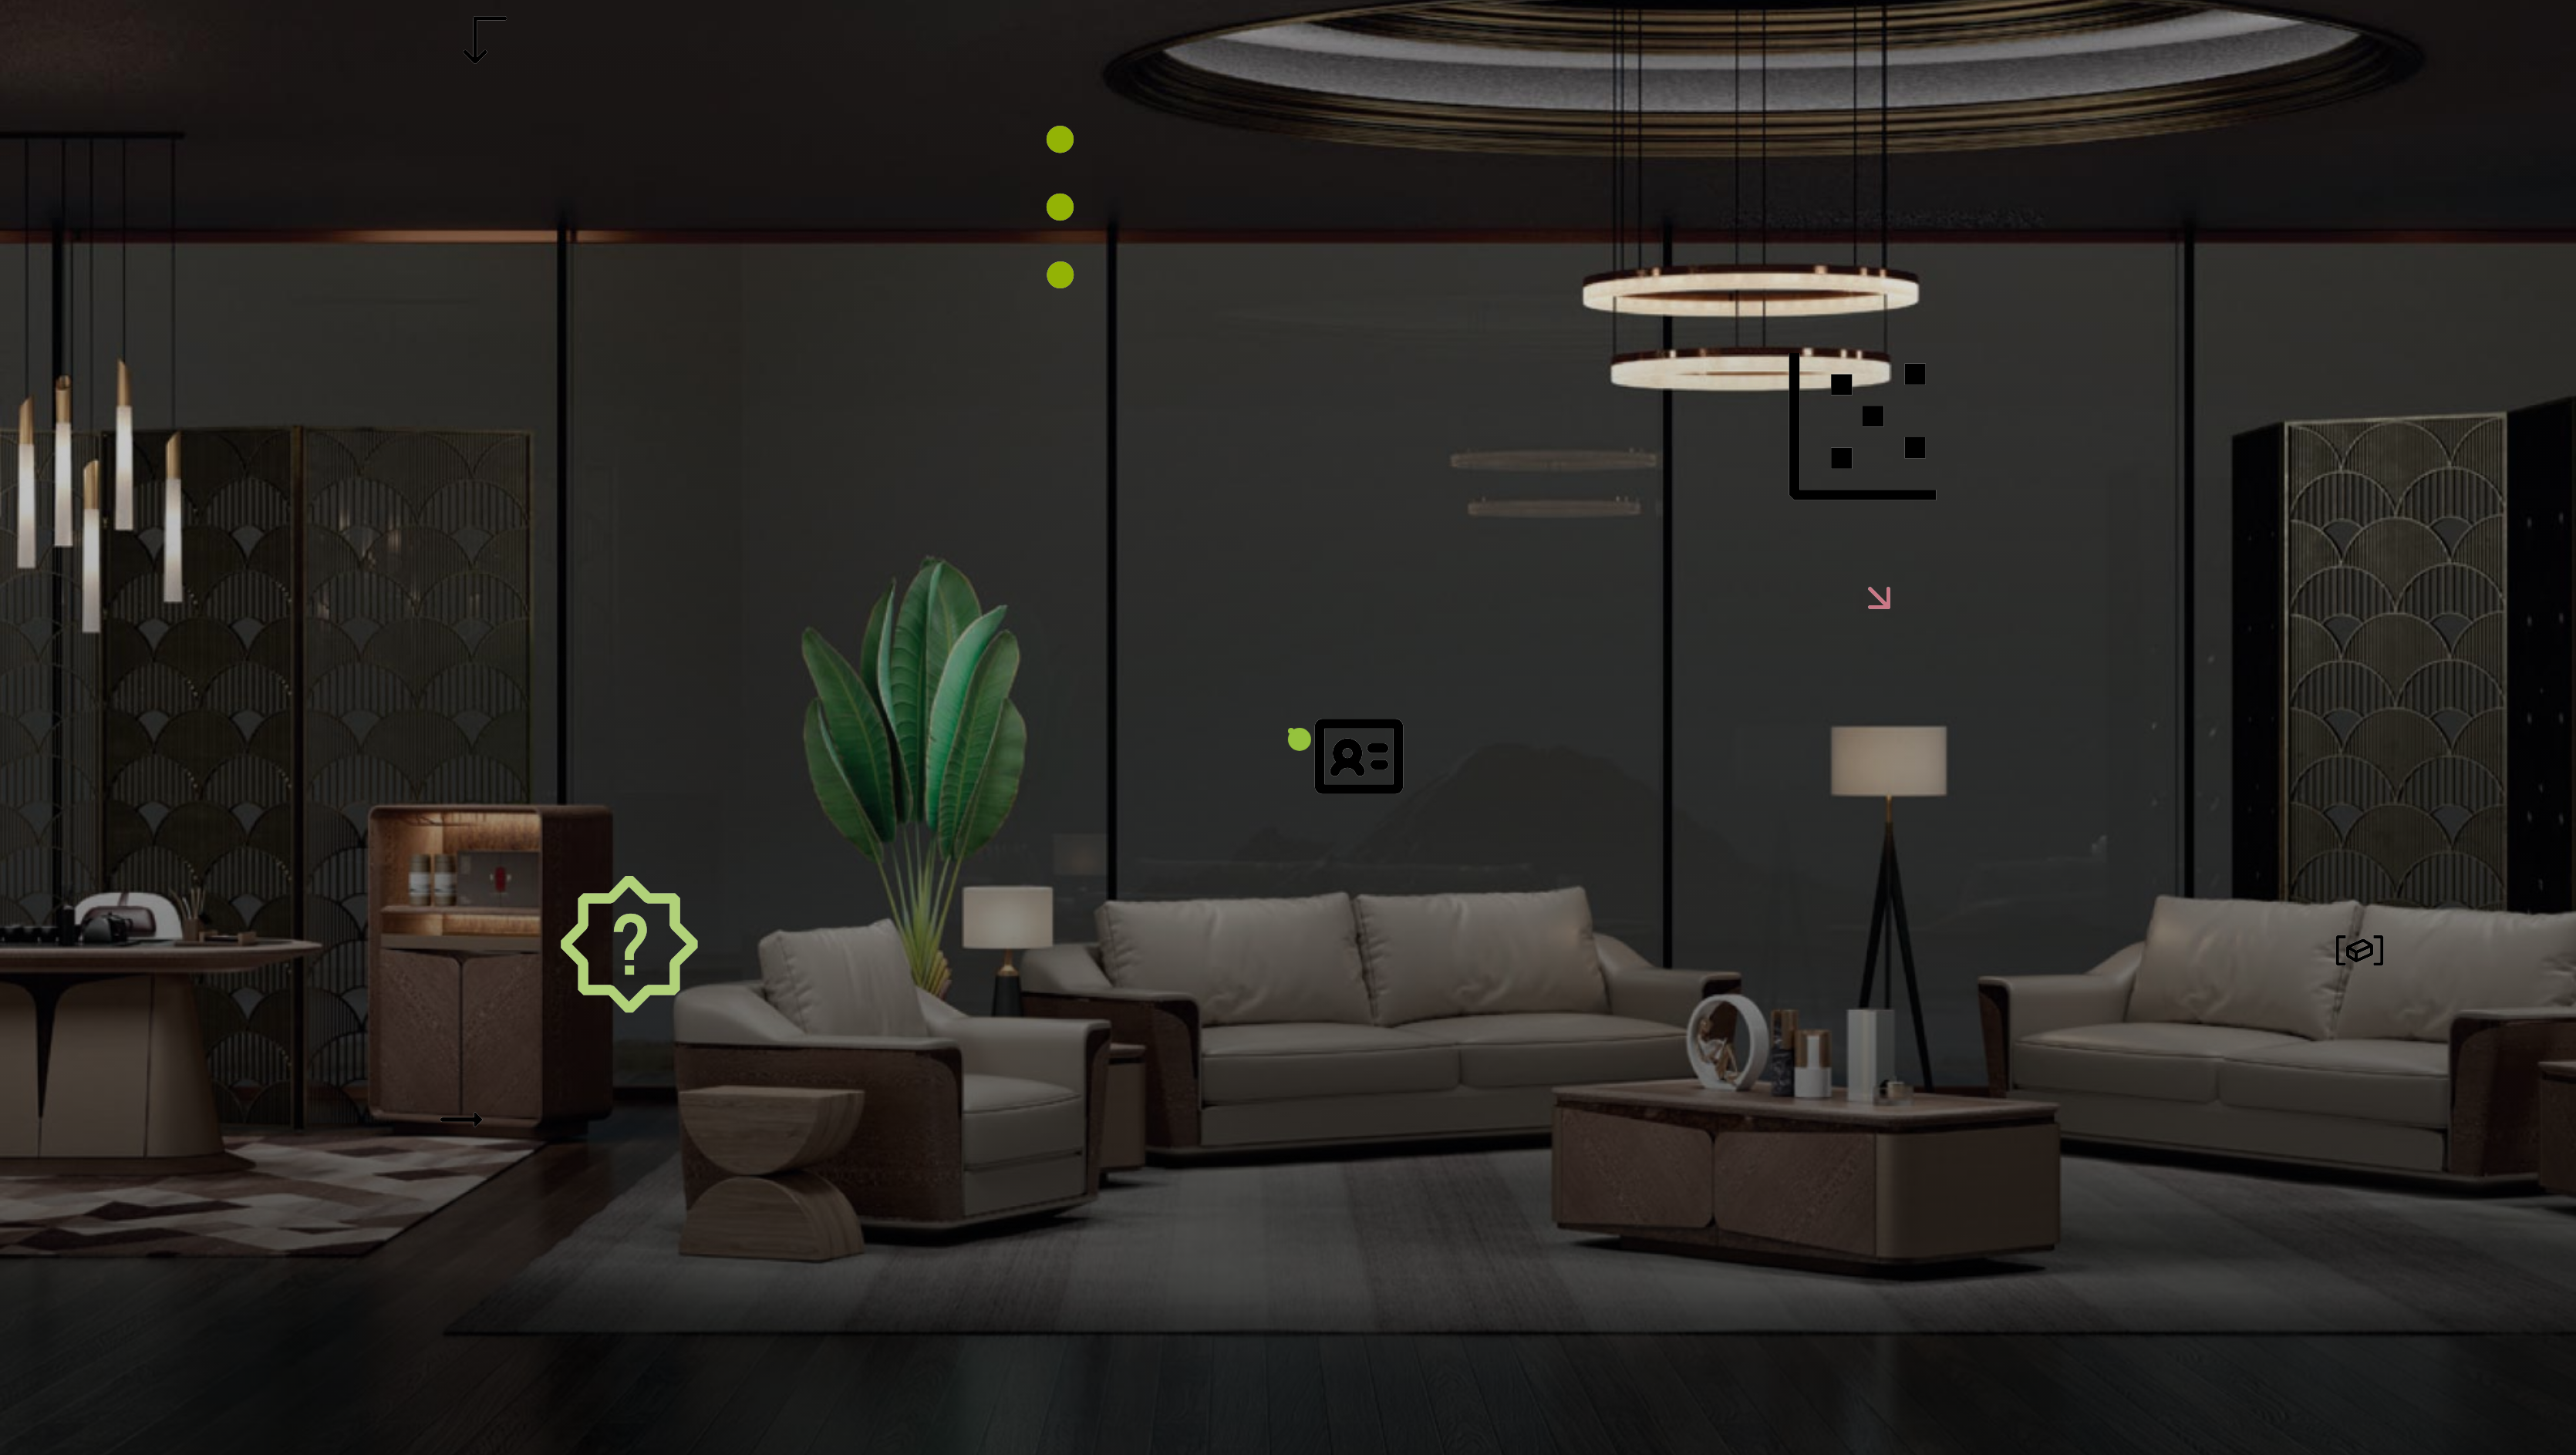 Image resolution: width=2576 pixels, height=1455 pixels. What do you see at coordinates (1359, 756) in the screenshot?
I see `view your profile or account information` at bounding box center [1359, 756].